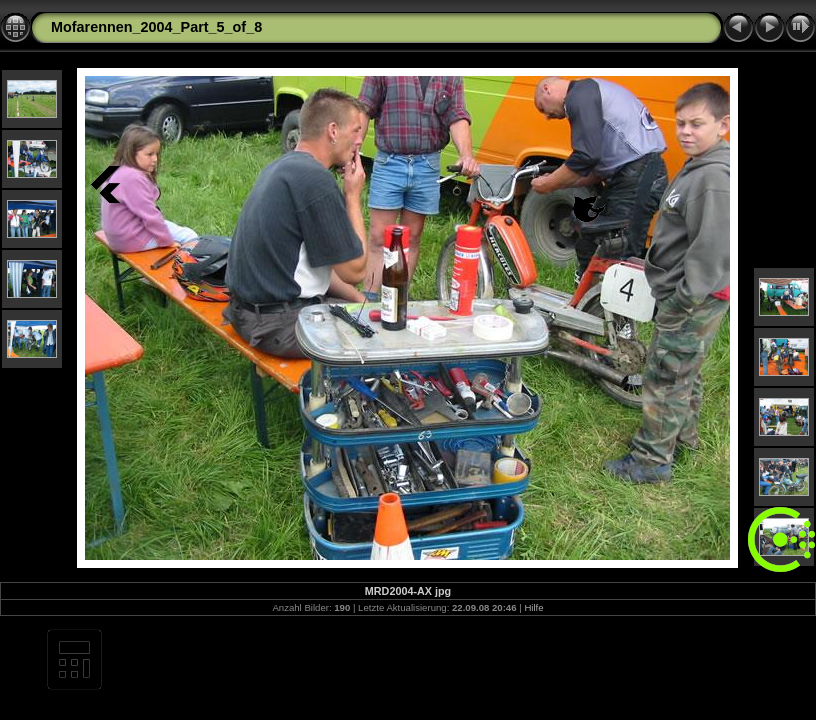  Describe the element at coordinates (781, 539) in the screenshot. I see `HashiCorp Consul logo` at that location.